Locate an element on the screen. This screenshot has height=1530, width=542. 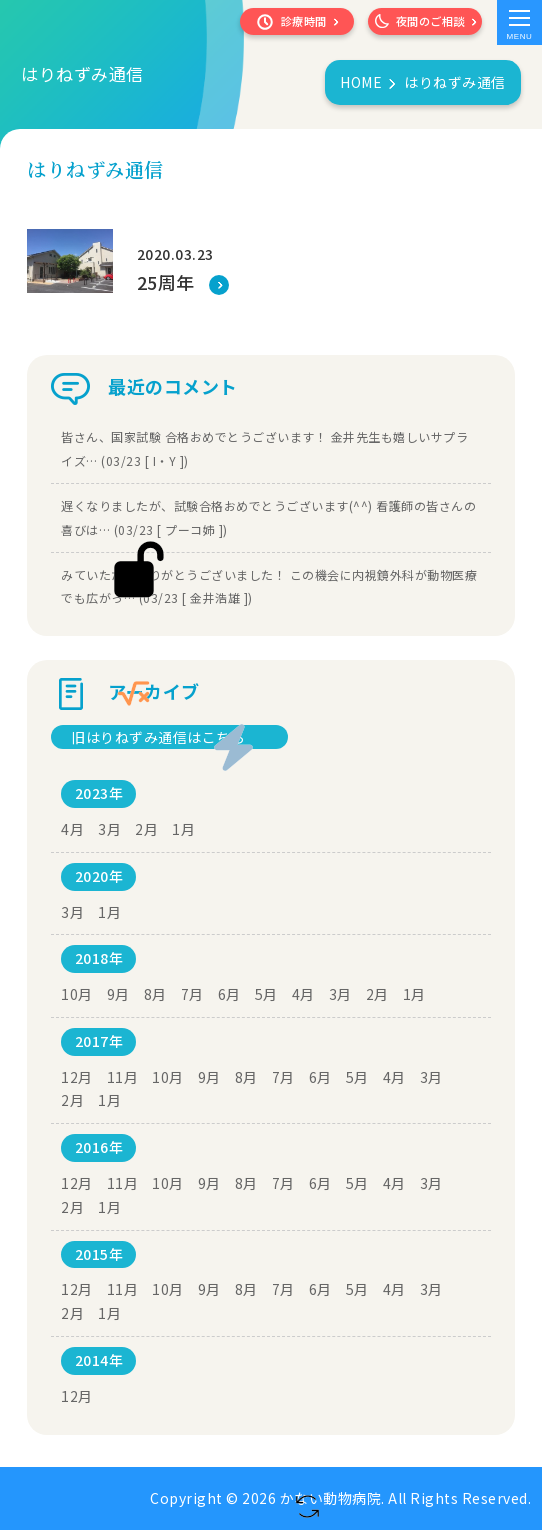
refresh or reload content is located at coordinates (307, 1506).